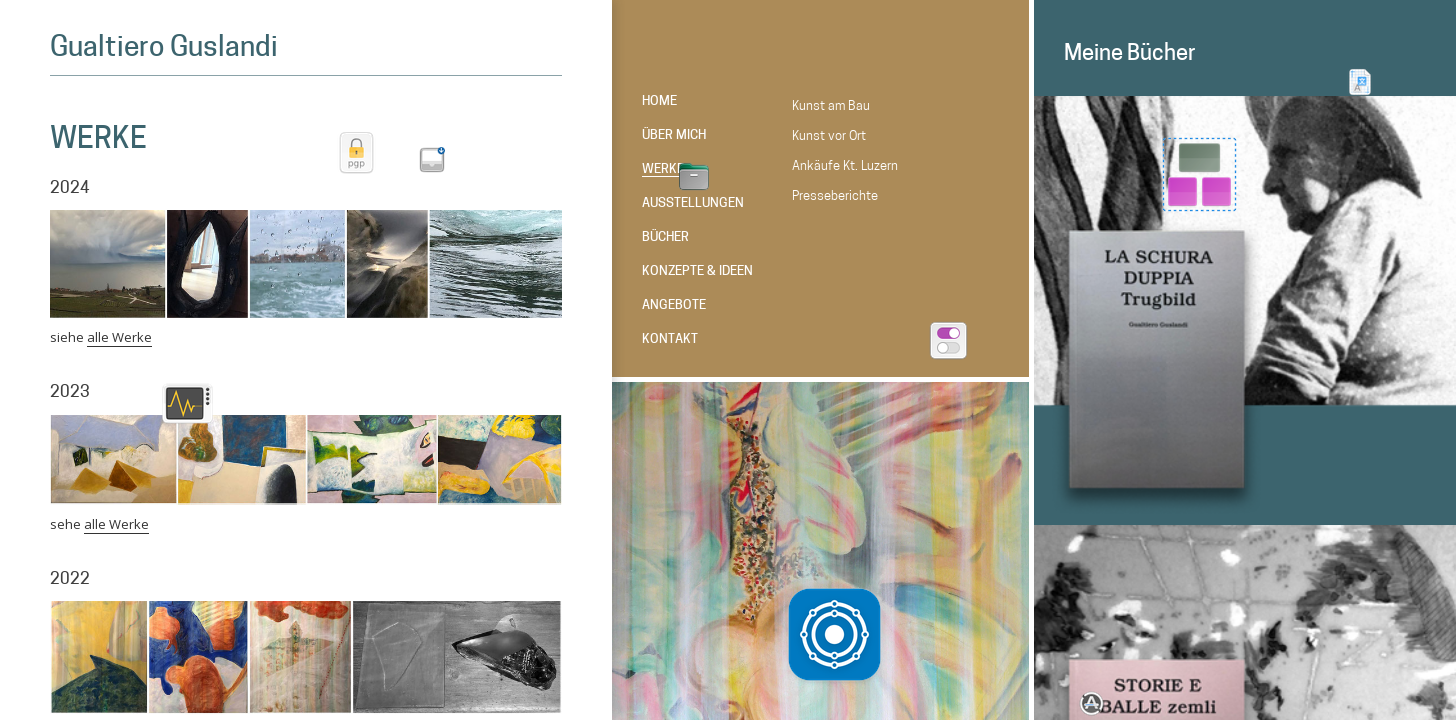  What do you see at coordinates (356, 152) in the screenshot?
I see `indicates a PGP-encrypted file` at bounding box center [356, 152].